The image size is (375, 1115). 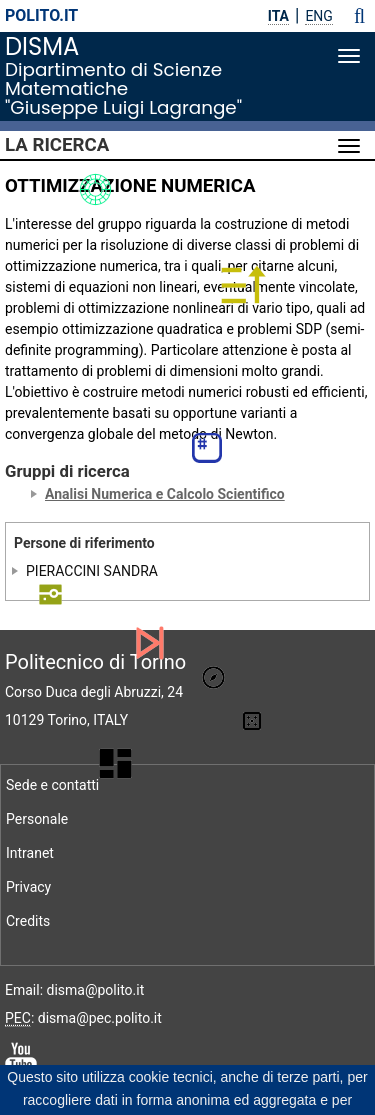 What do you see at coordinates (207, 448) in the screenshot?
I see `open stackedit markdown editor` at bounding box center [207, 448].